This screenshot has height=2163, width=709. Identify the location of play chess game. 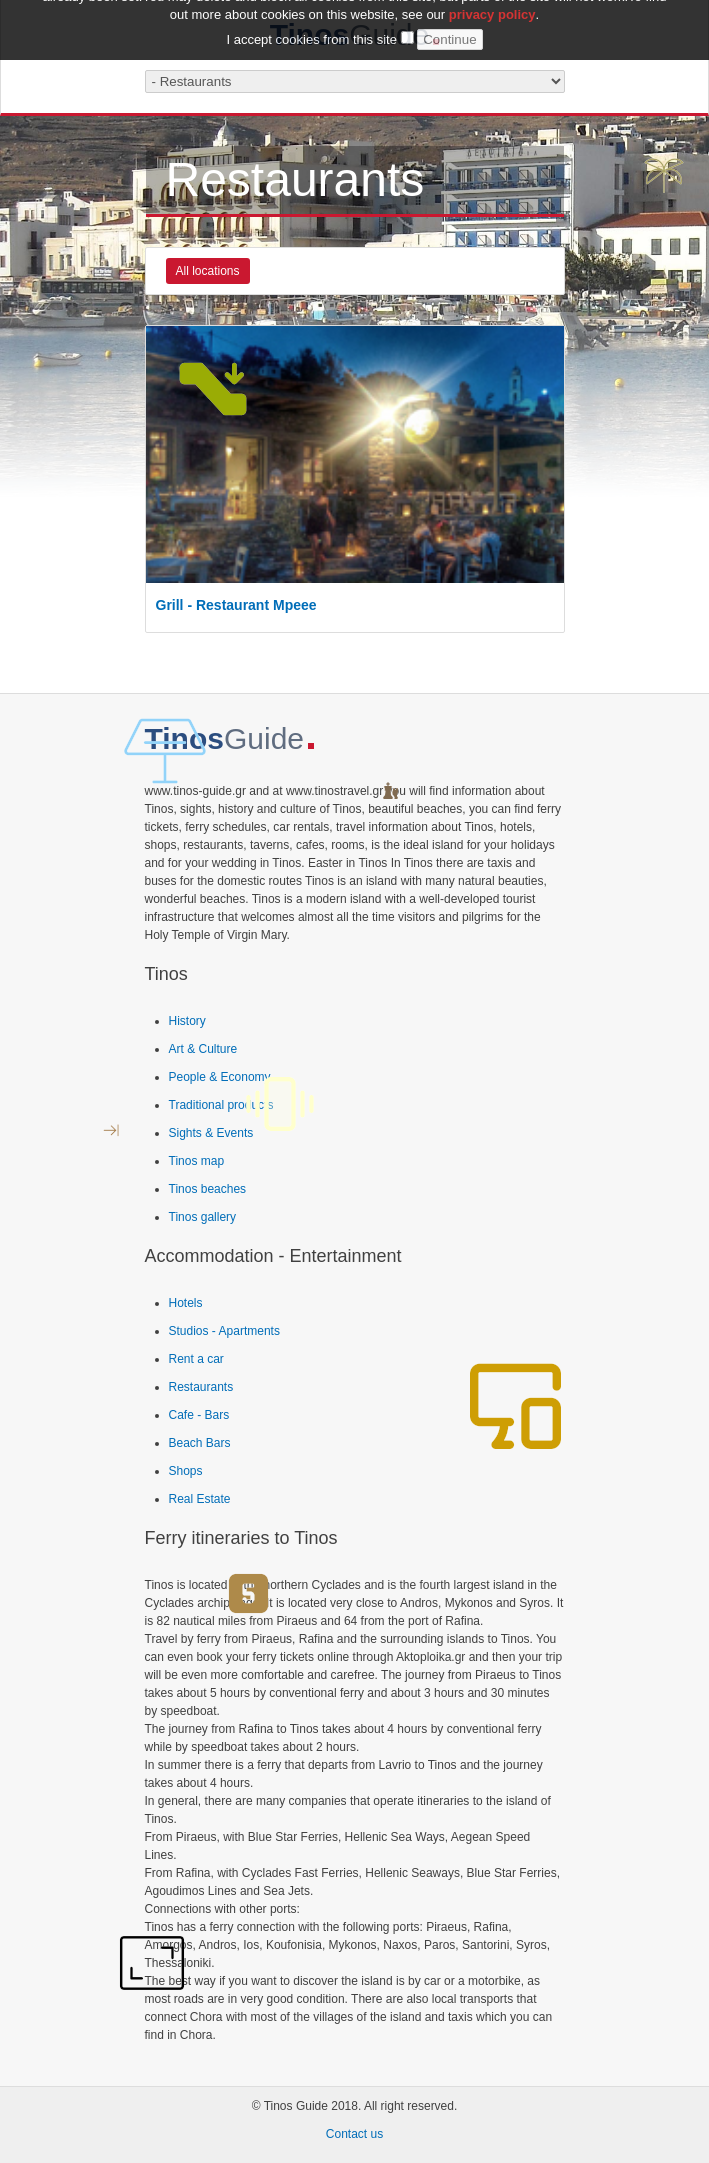
(390, 791).